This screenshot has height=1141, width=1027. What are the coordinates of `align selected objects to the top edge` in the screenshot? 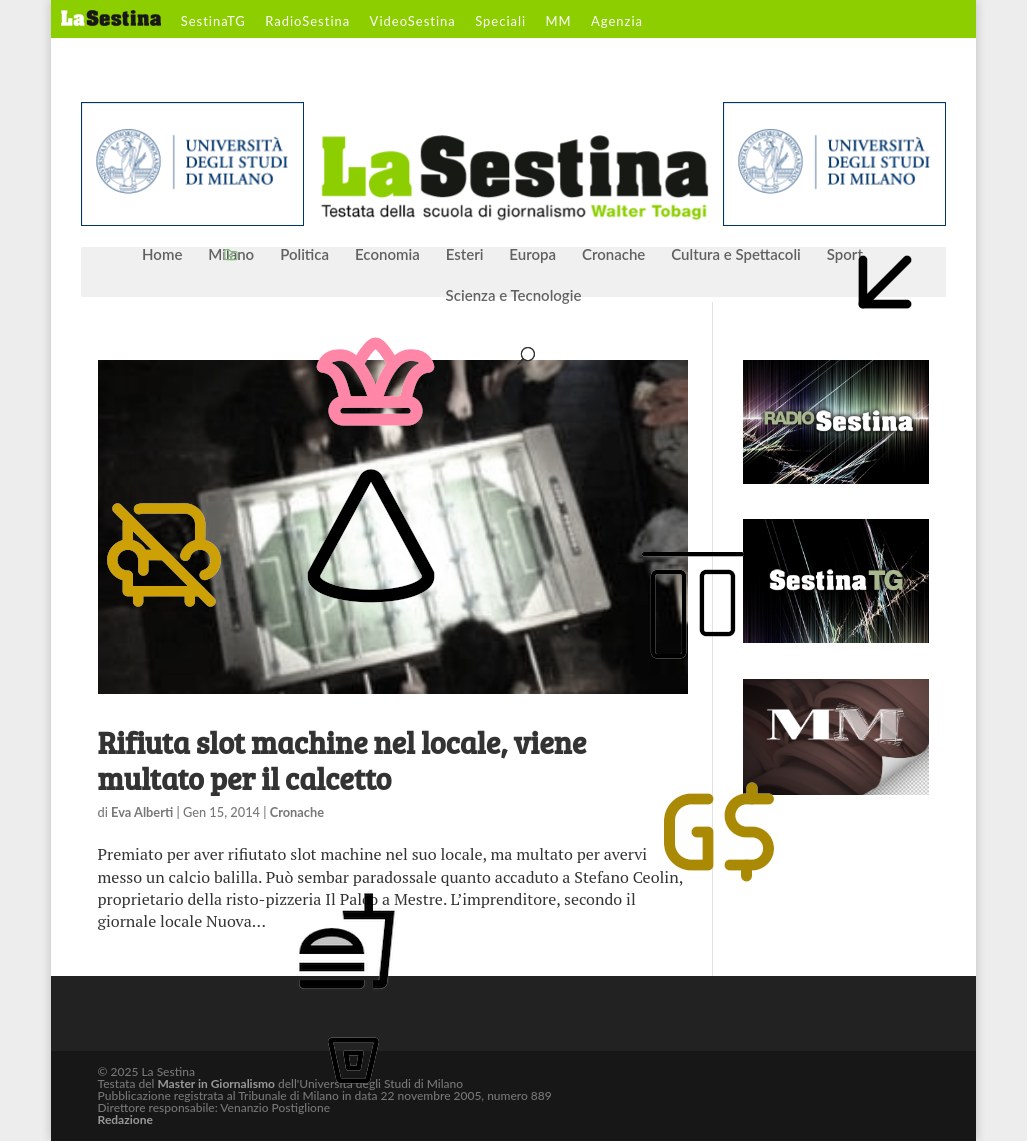 It's located at (693, 603).